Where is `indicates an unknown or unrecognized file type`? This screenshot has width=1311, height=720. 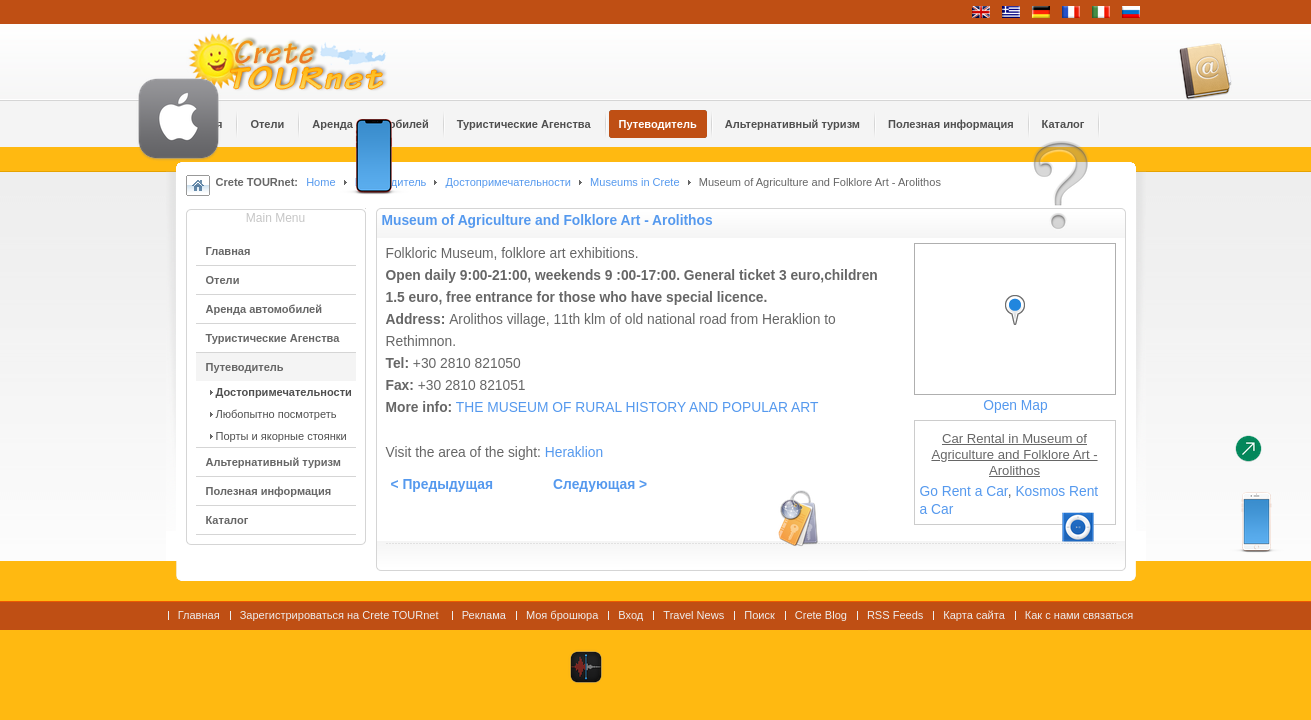 indicates an unknown or unrecognized file type is located at coordinates (1061, 187).